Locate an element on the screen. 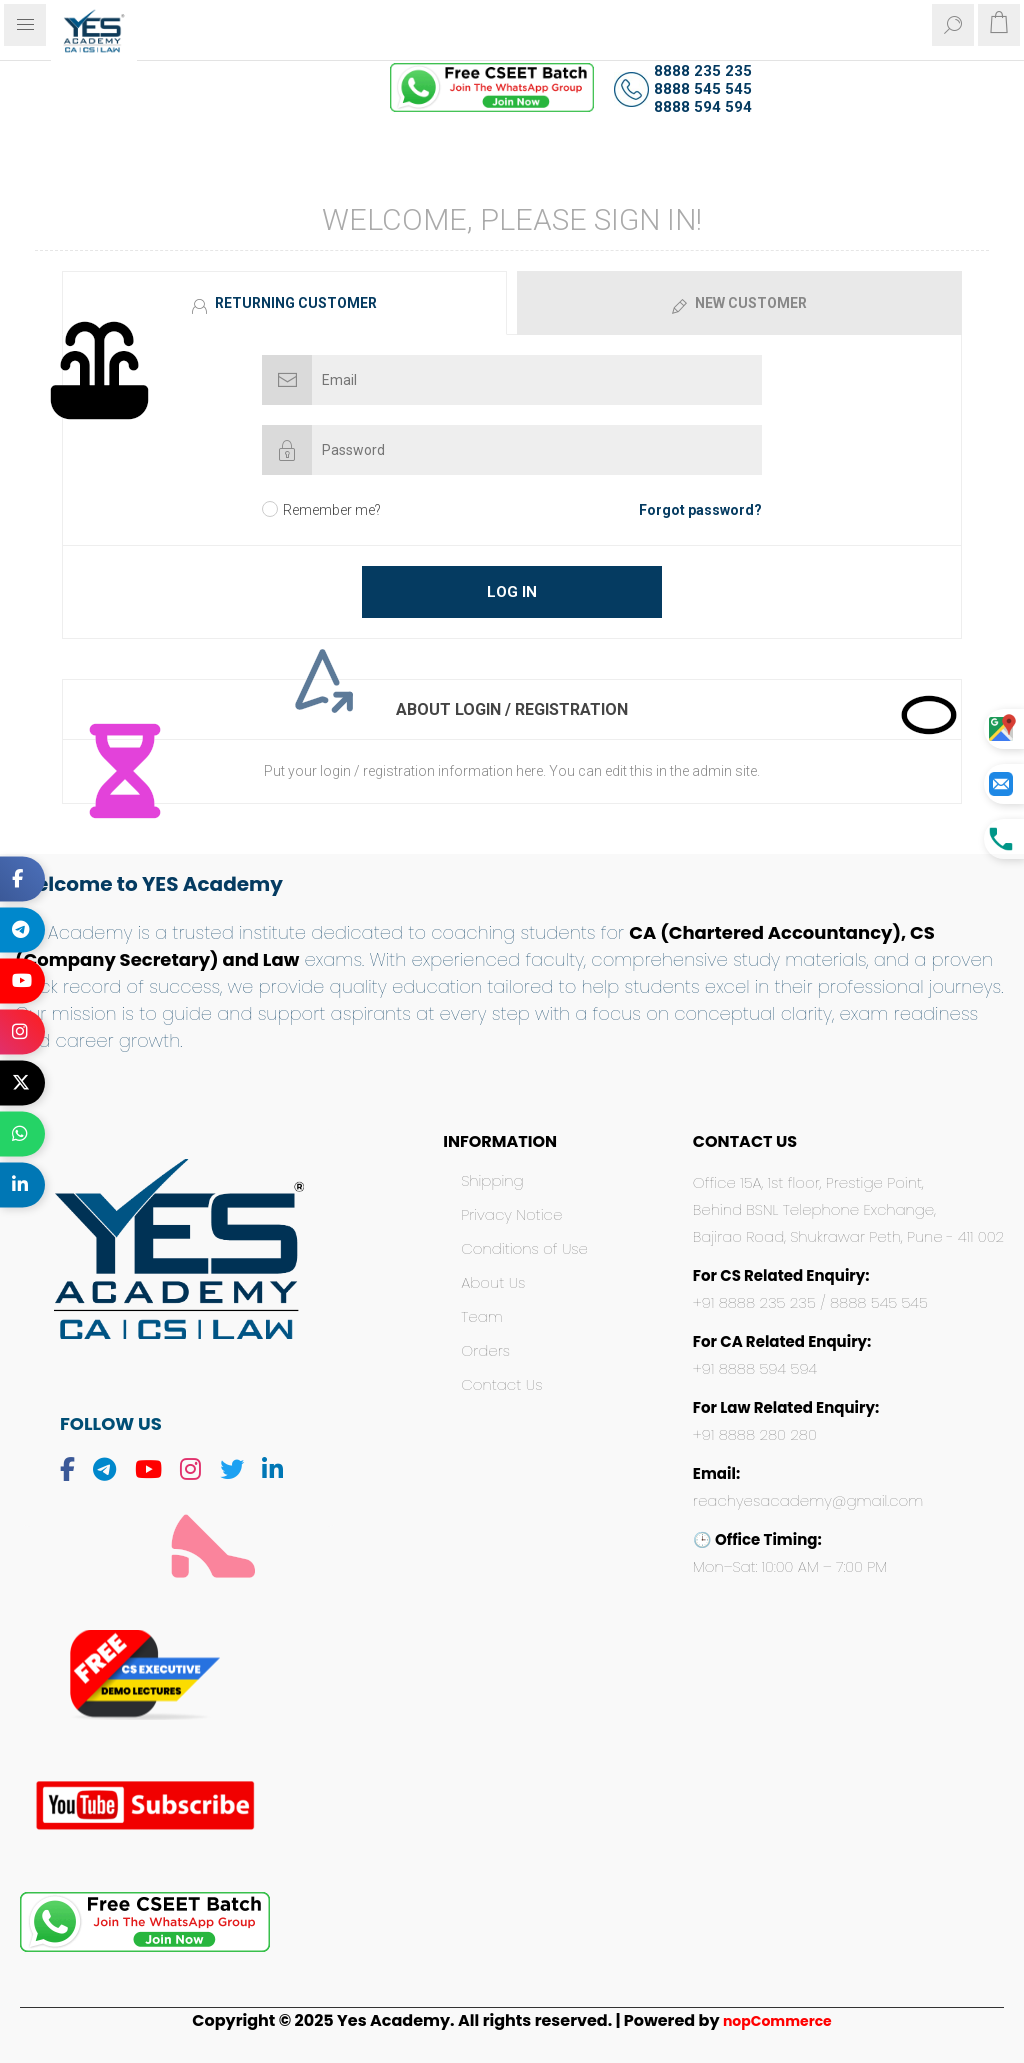 The image size is (1024, 2063). indicates a task or process in progress is located at coordinates (125, 771).